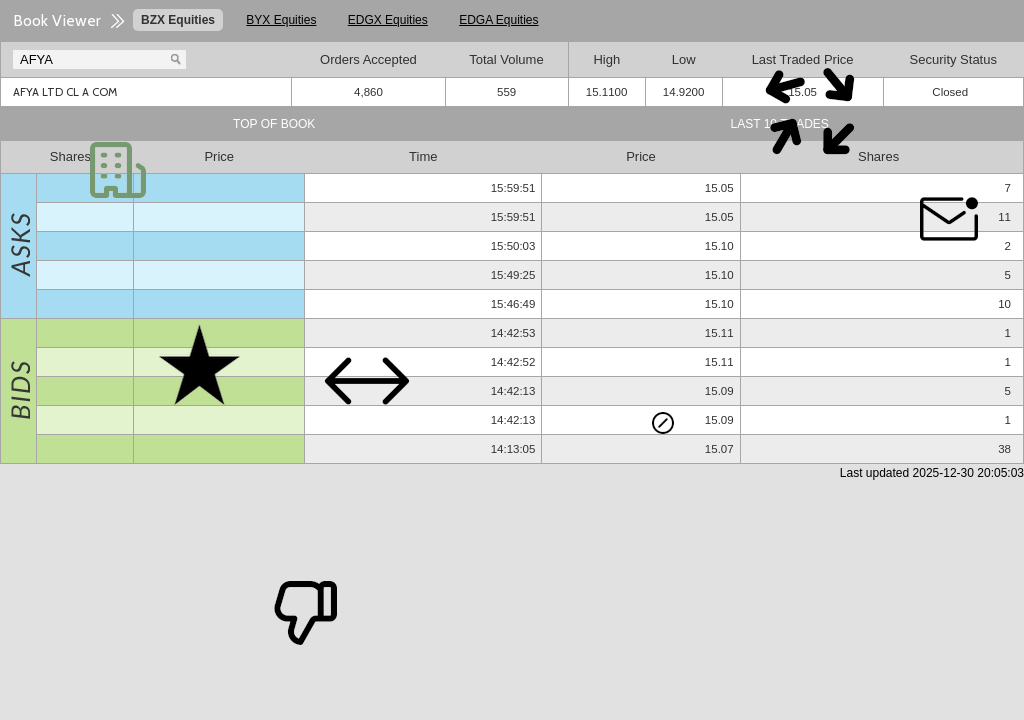 The image size is (1024, 720). Describe the element at coordinates (199, 364) in the screenshot. I see `rate or review an item` at that location.